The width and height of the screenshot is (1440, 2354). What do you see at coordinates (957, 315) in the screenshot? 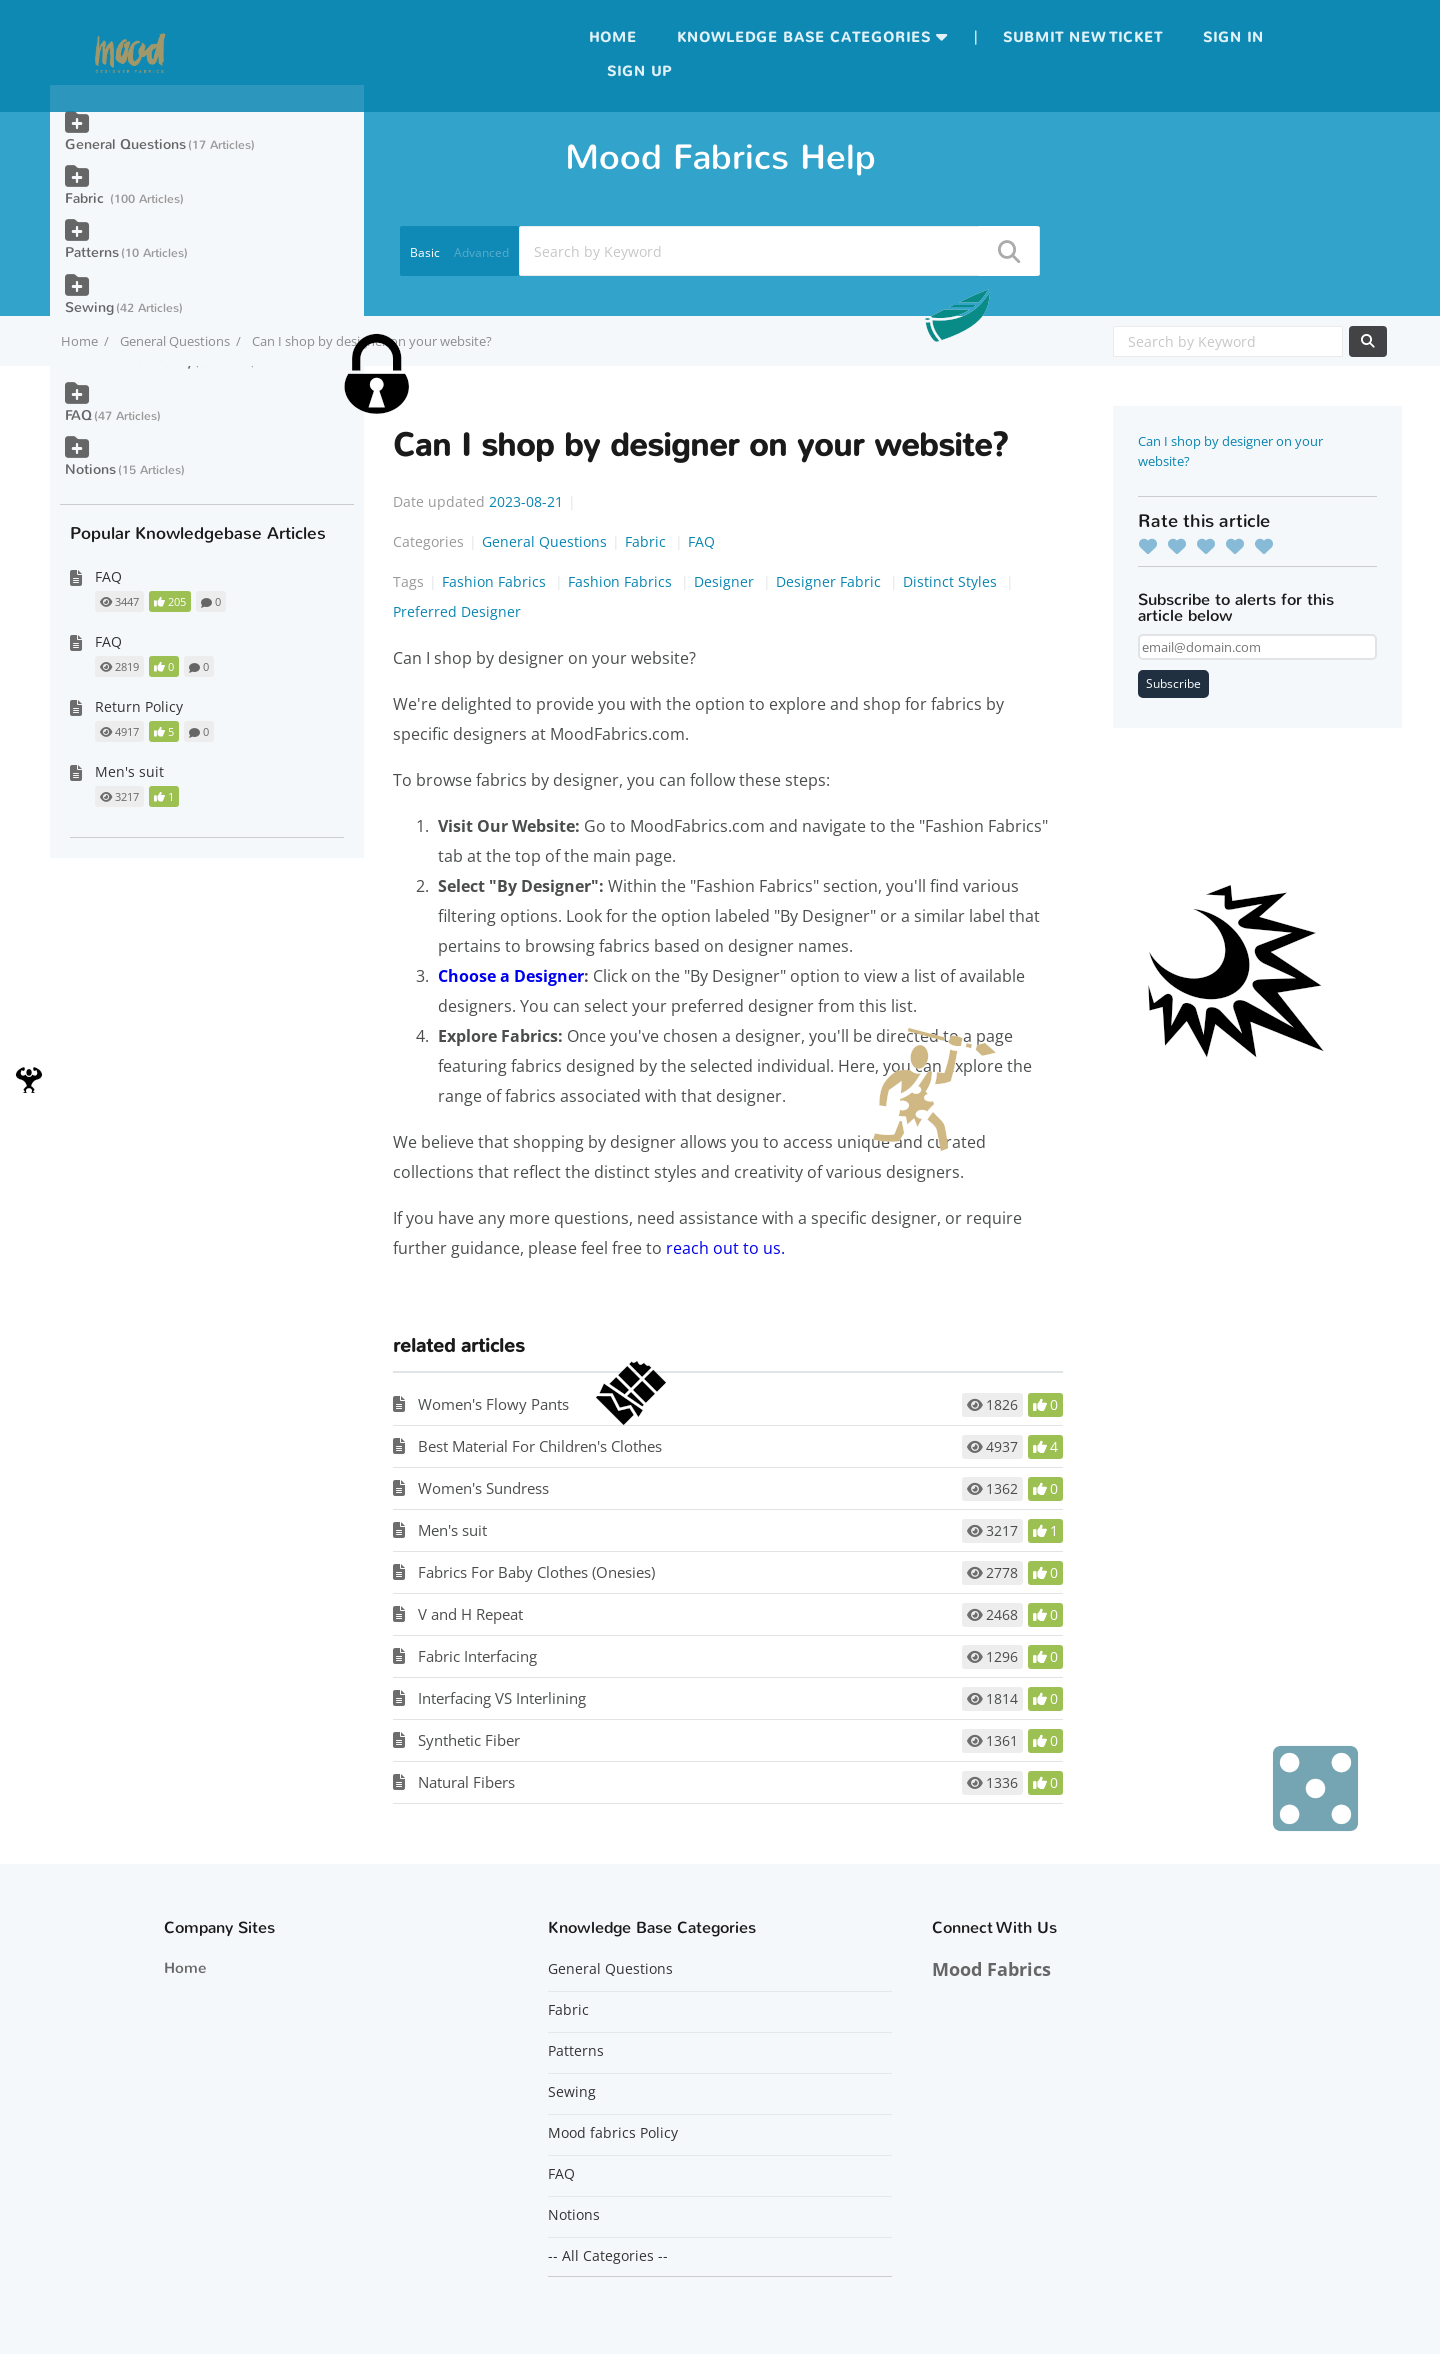
I see `access canoe or kayak rental options` at bounding box center [957, 315].